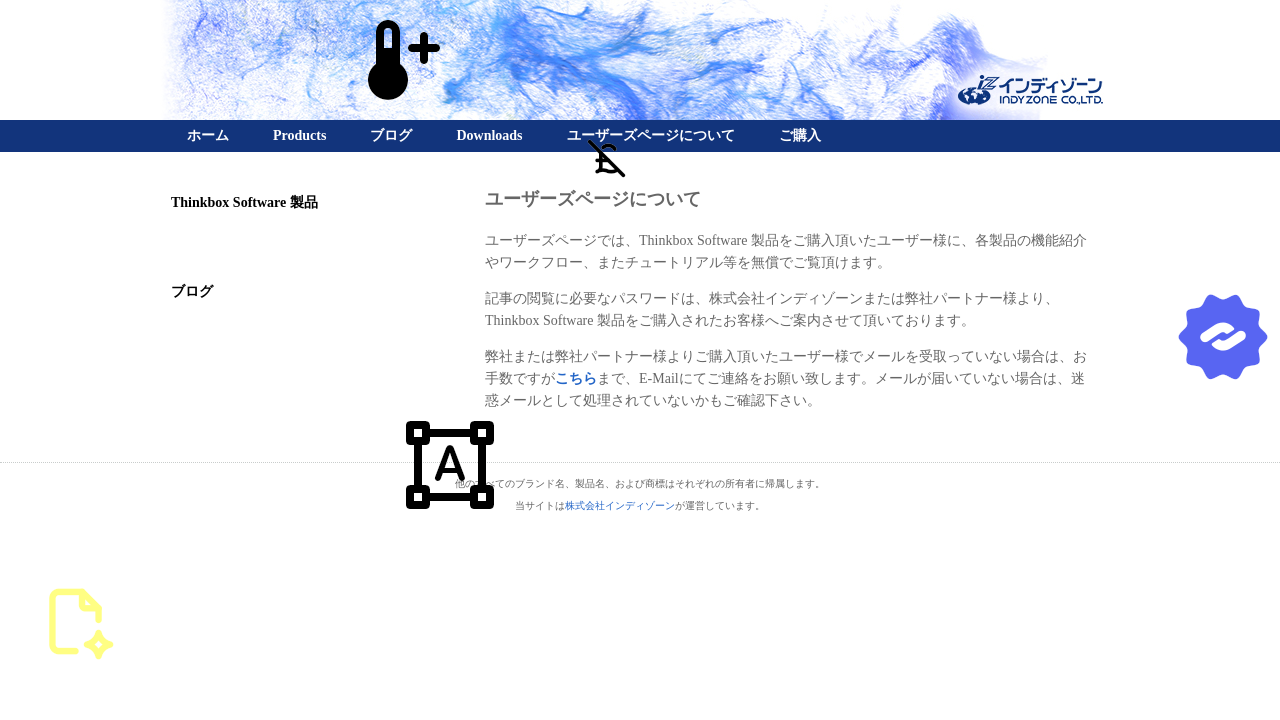 Image resolution: width=1280 pixels, height=720 pixels. Describe the element at coordinates (606, 158) in the screenshot. I see `indicates british pound payment unavailable` at that location.